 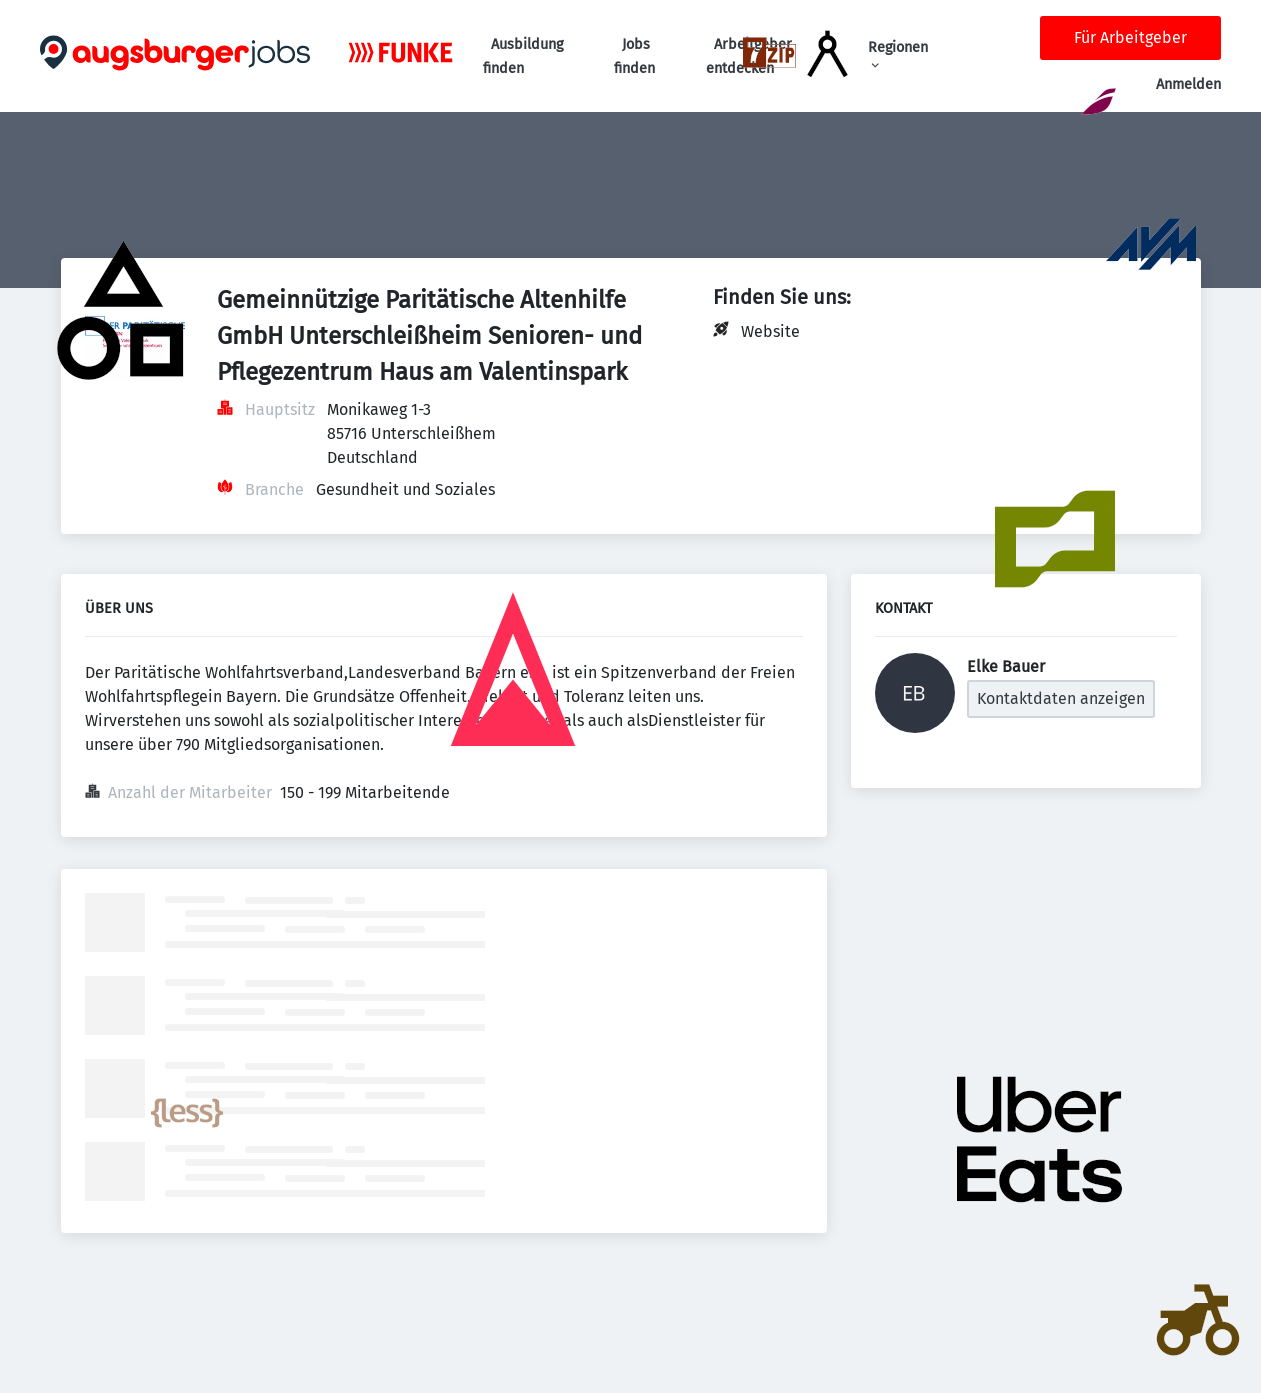 What do you see at coordinates (1039, 1139) in the screenshot?
I see `open the Uber Eats app` at bounding box center [1039, 1139].